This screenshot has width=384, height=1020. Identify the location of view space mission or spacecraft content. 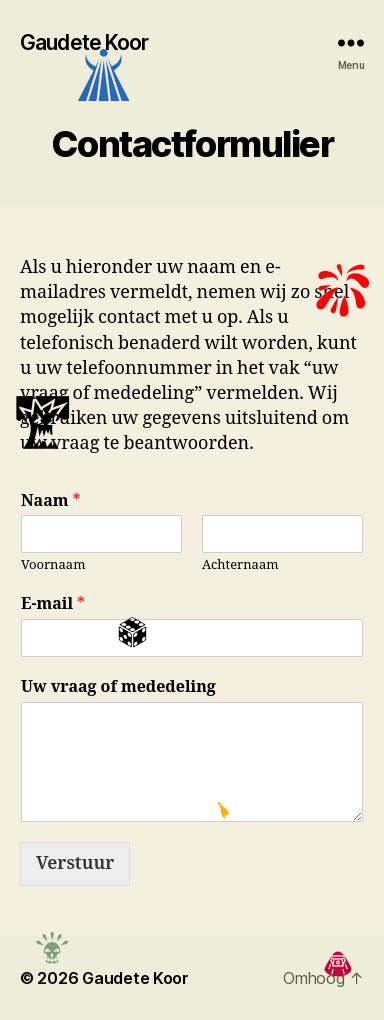
(338, 964).